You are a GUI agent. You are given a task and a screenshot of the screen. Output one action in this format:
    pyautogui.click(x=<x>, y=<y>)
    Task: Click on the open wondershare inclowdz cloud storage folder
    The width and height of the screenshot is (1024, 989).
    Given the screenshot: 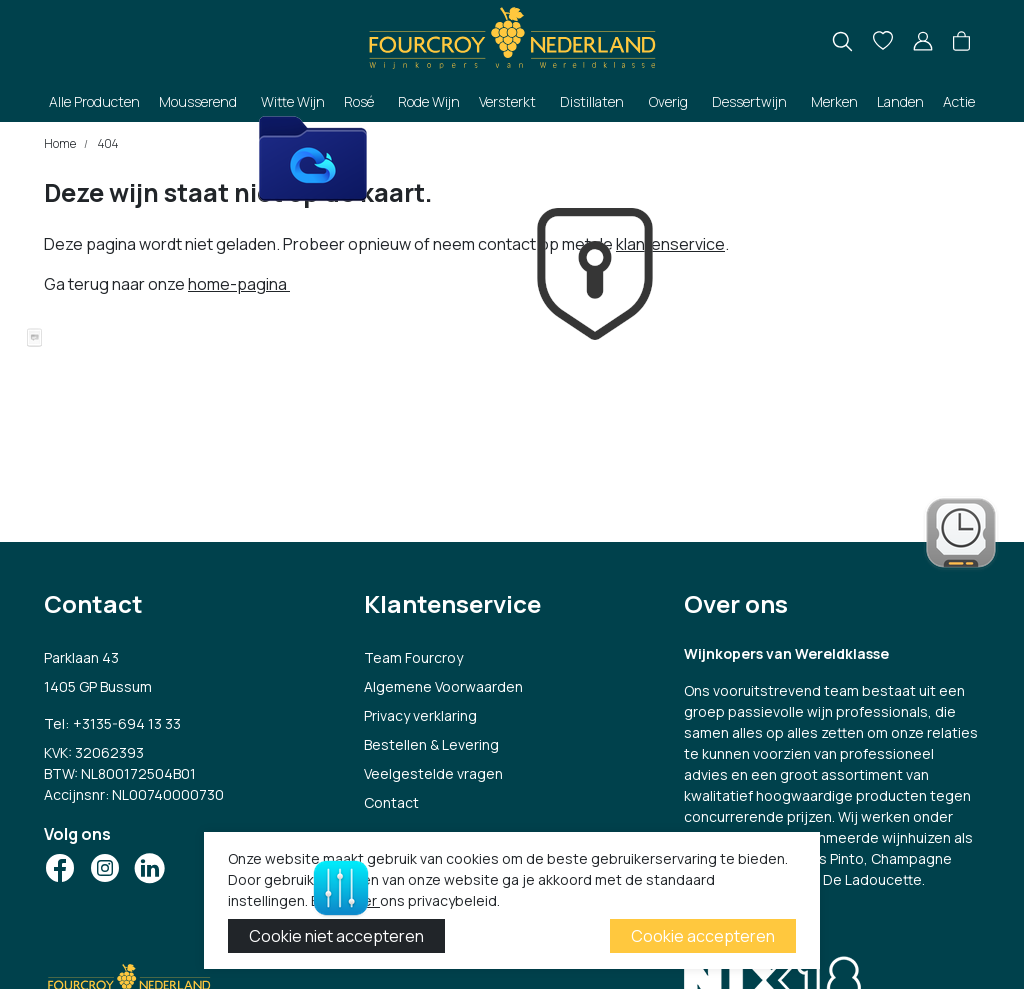 What is the action you would take?
    pyautogui.click(x=312, y=161)
    